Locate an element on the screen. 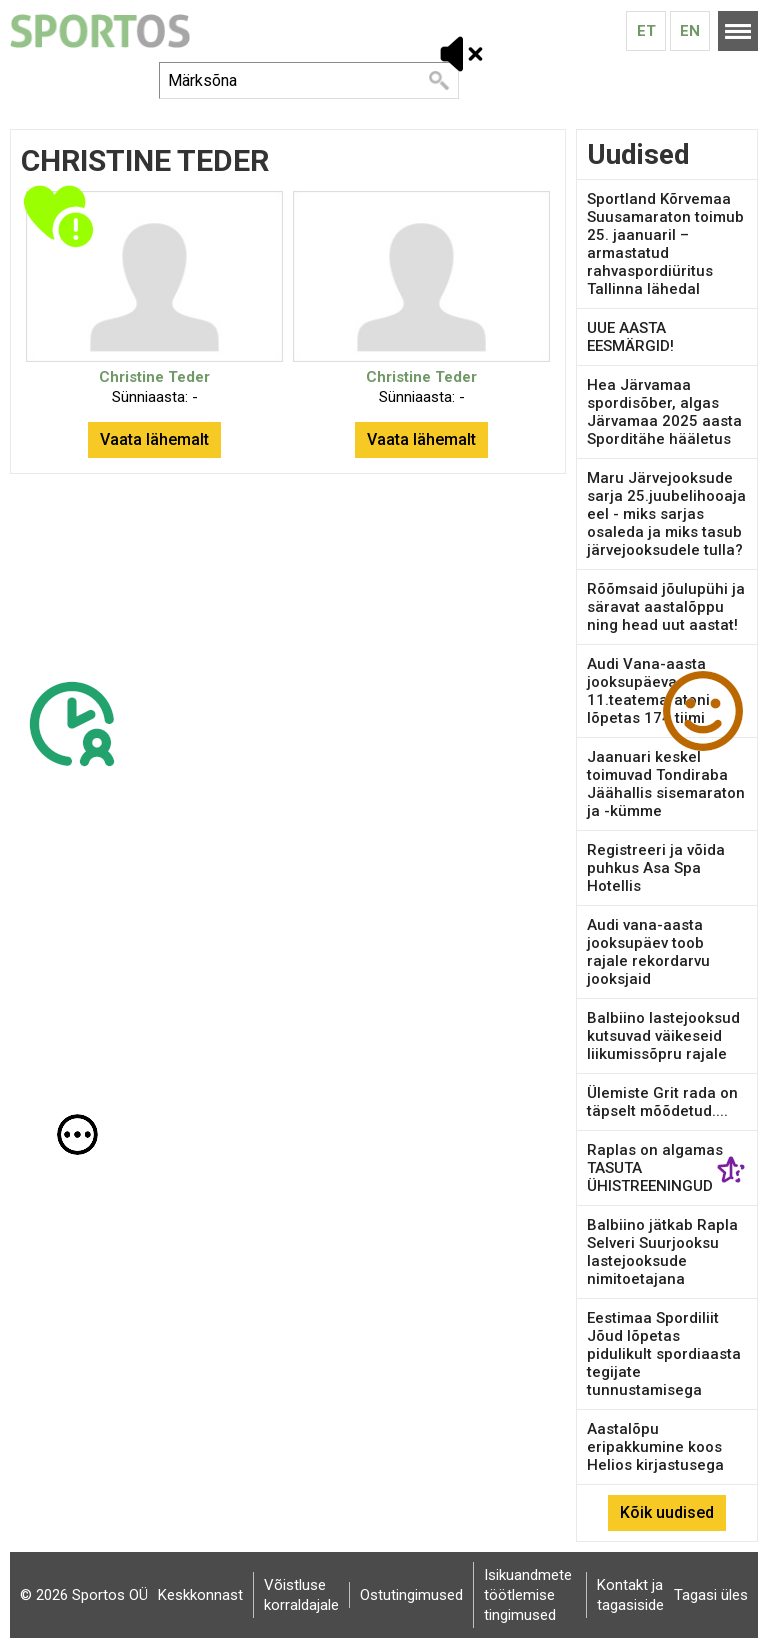 This screenshot has width=768, height=1648. mute audio is located at coordinates (463, 54).